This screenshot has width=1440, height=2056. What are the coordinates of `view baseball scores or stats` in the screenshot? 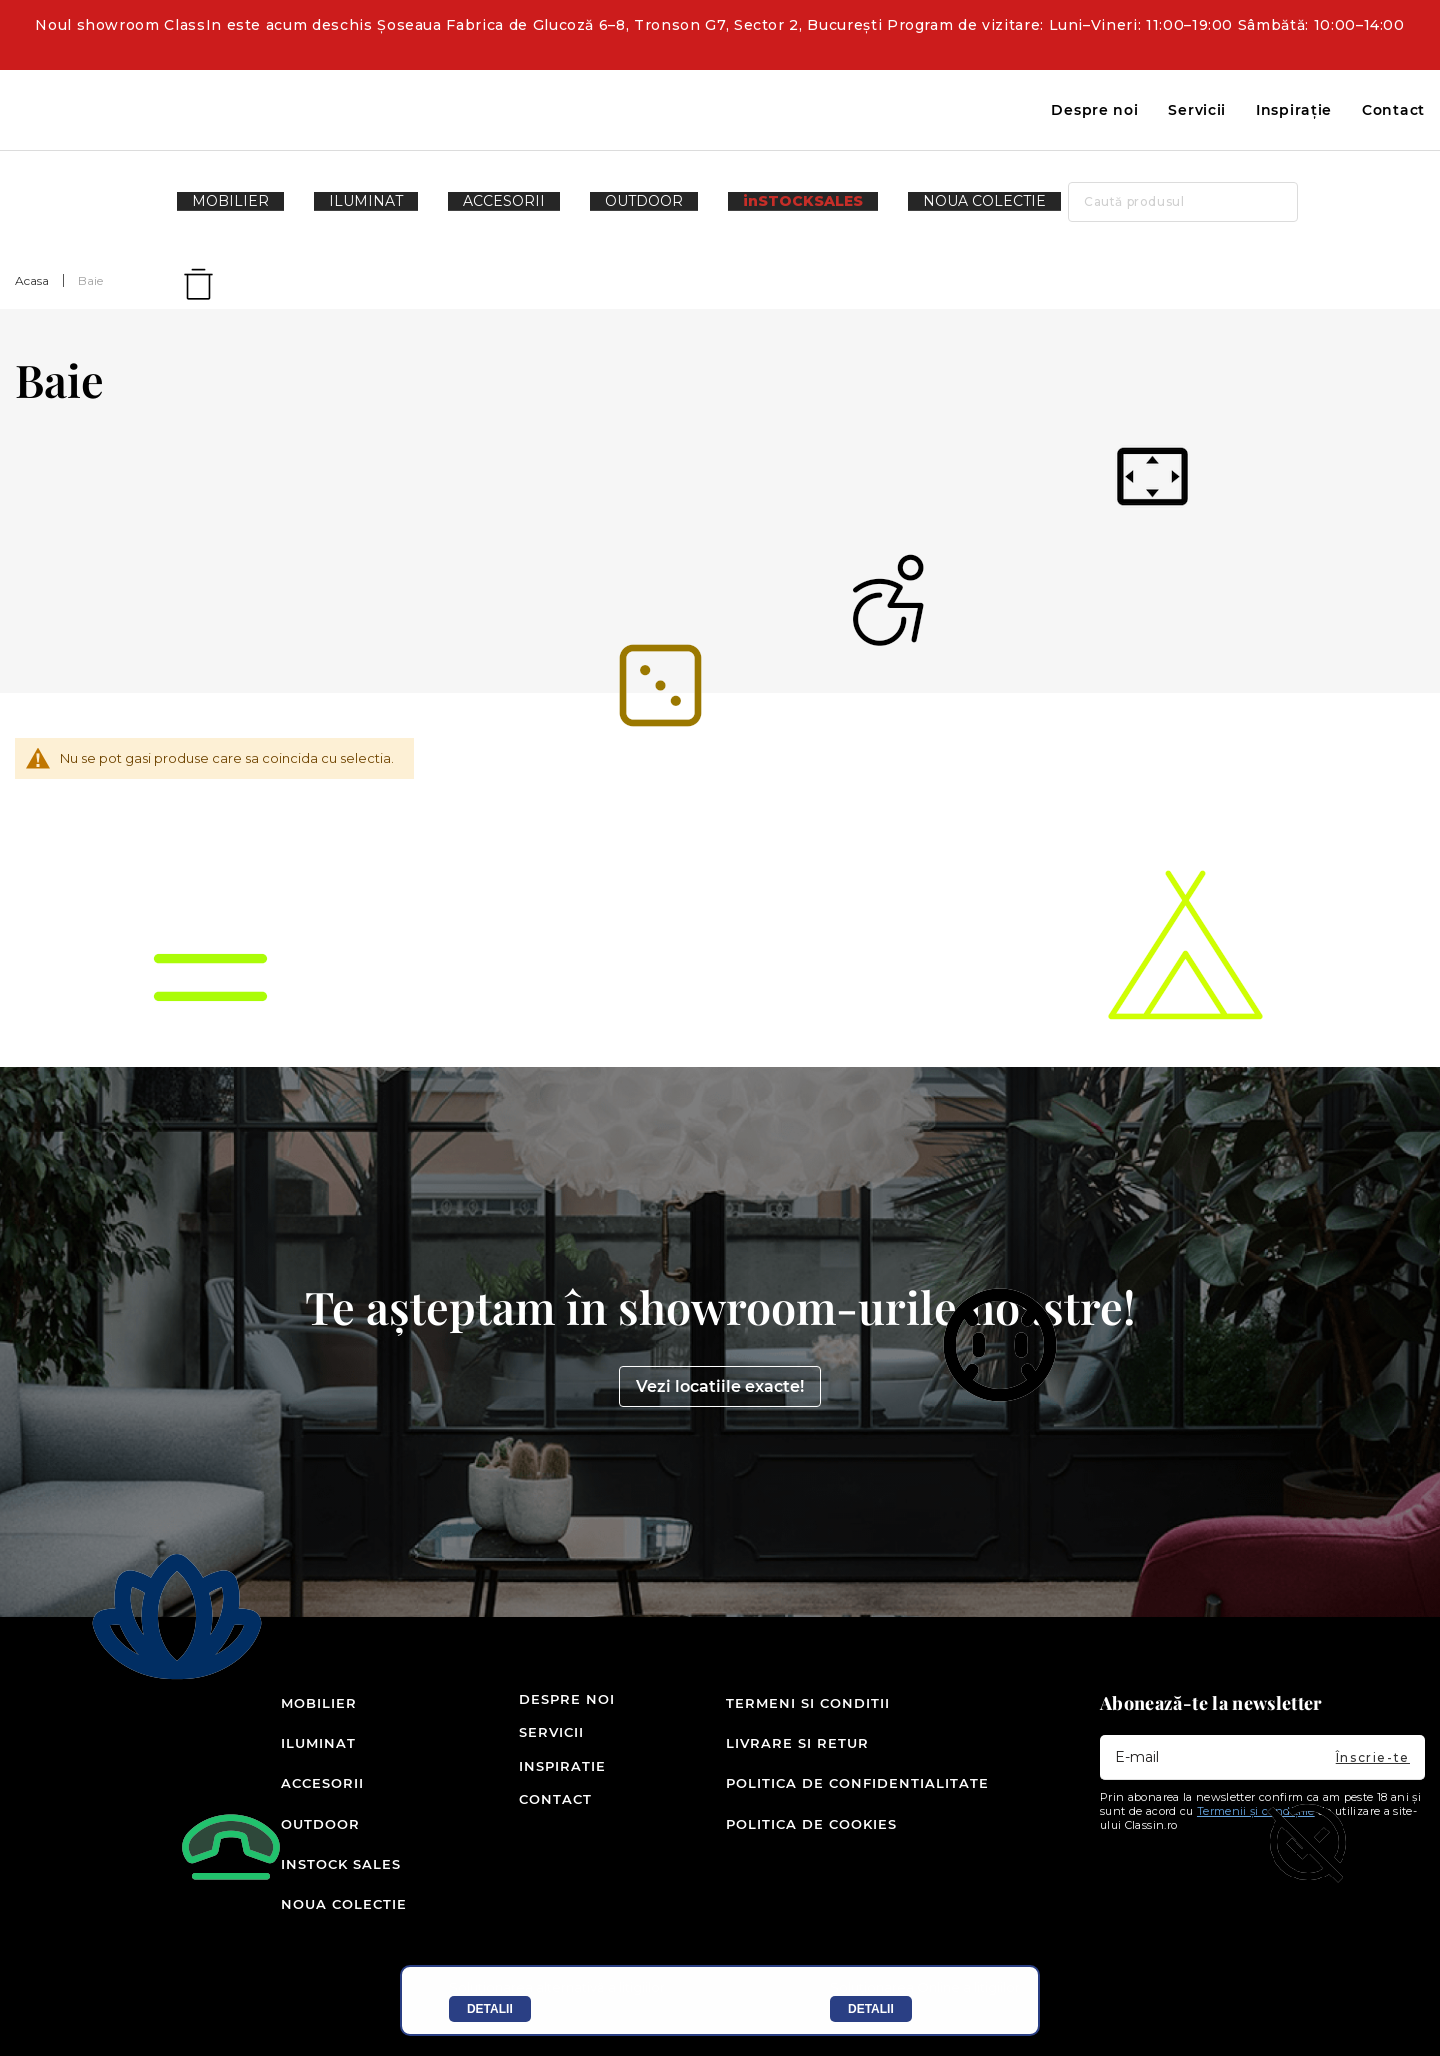 It's located at (1000, 1345).